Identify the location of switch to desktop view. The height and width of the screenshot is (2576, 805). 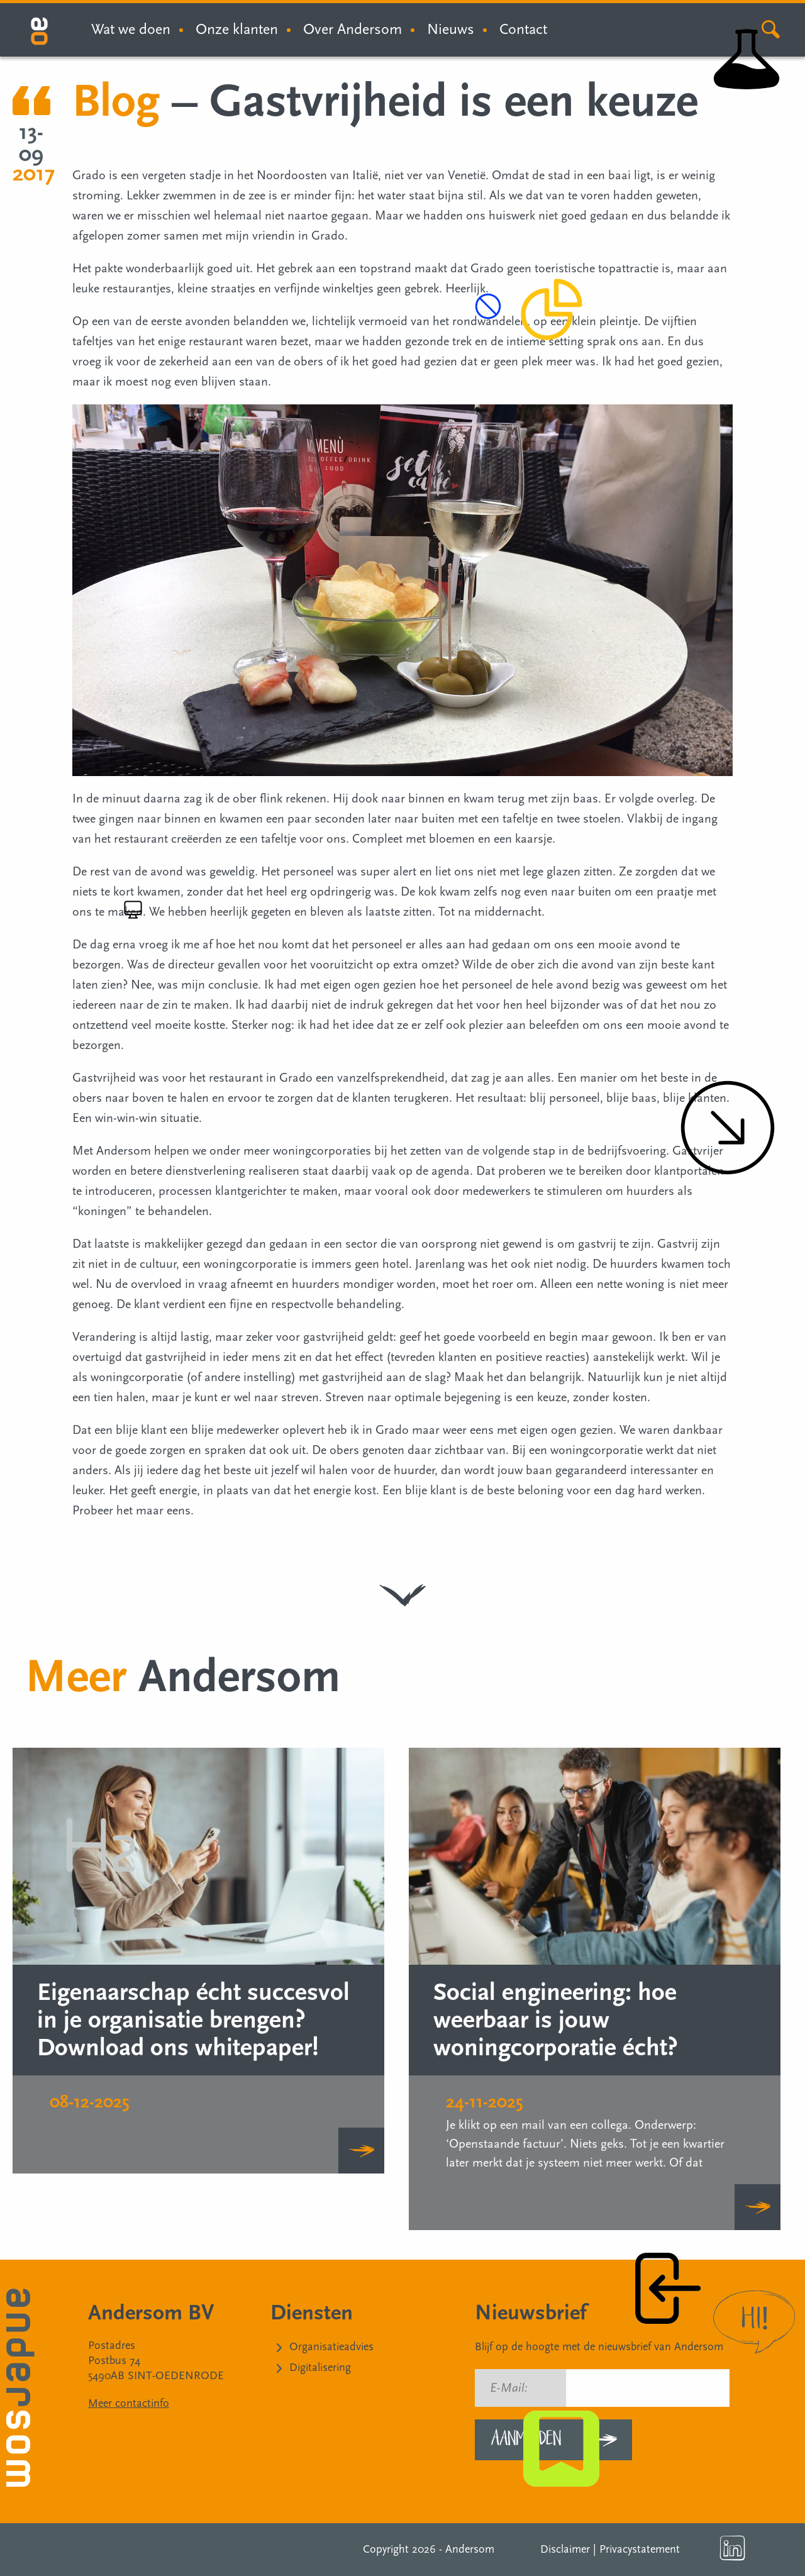
(133, 909).